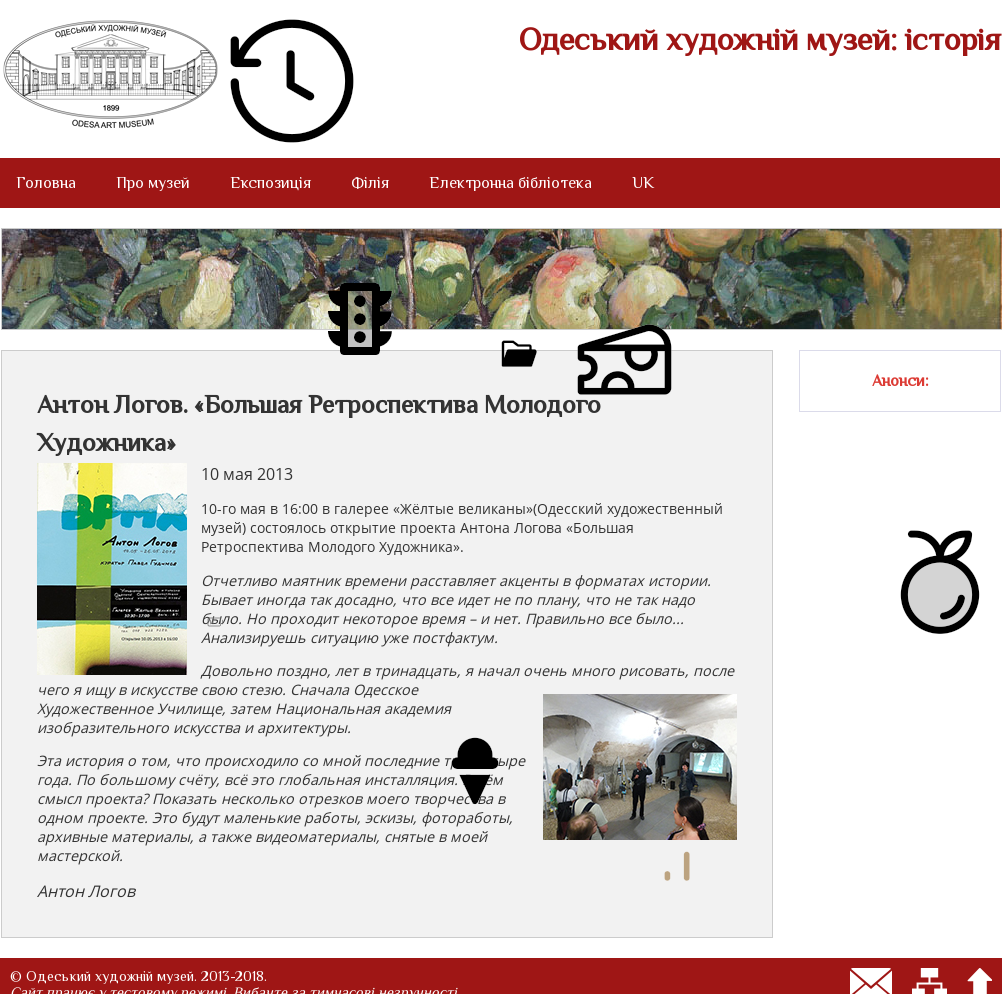 This screenshot has height=994, width=1002. What do you see at coordinates (475, 769) in the screenshot?
I see `browse dessert or ice cream options` at bounding box center [475, 769].